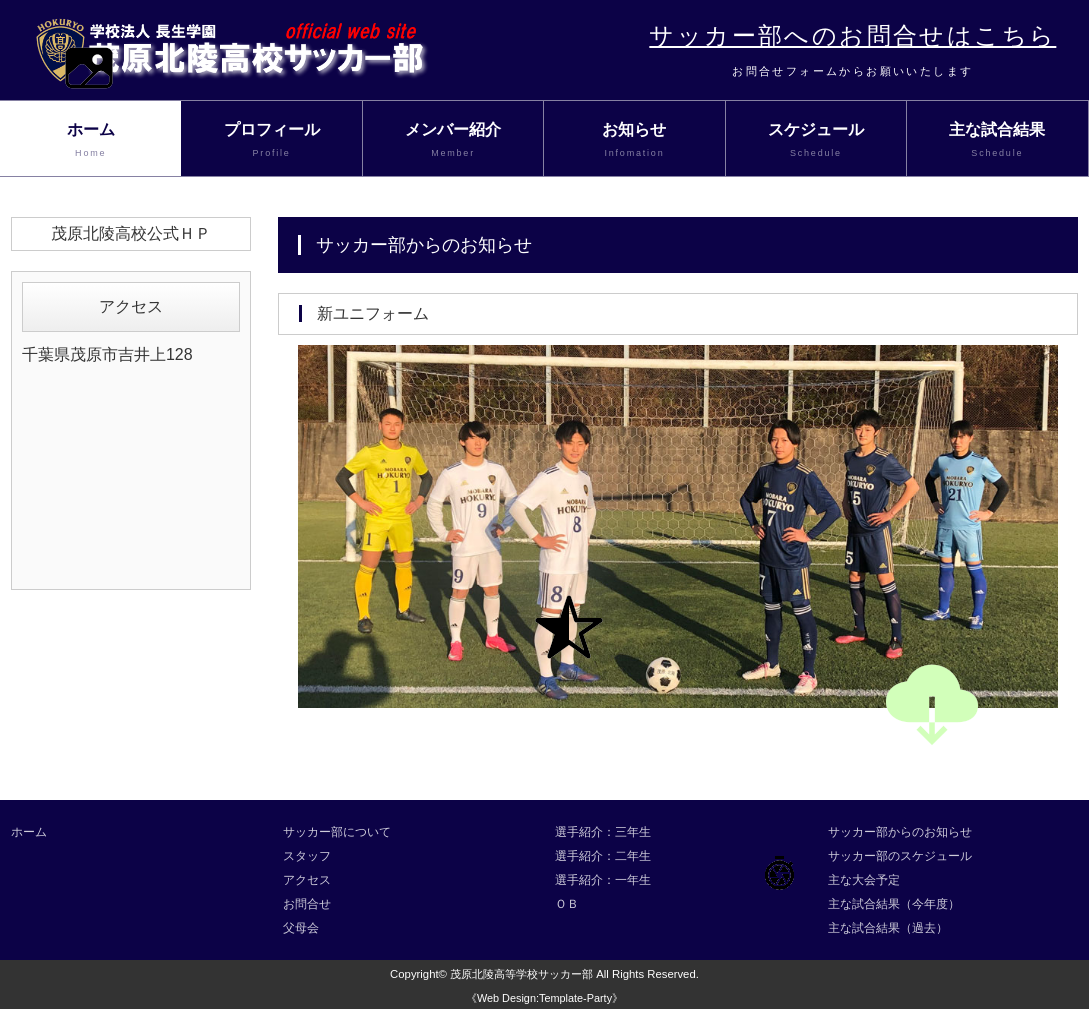  I want to click on indicates a partial or half-star rating, so click(569, 627).